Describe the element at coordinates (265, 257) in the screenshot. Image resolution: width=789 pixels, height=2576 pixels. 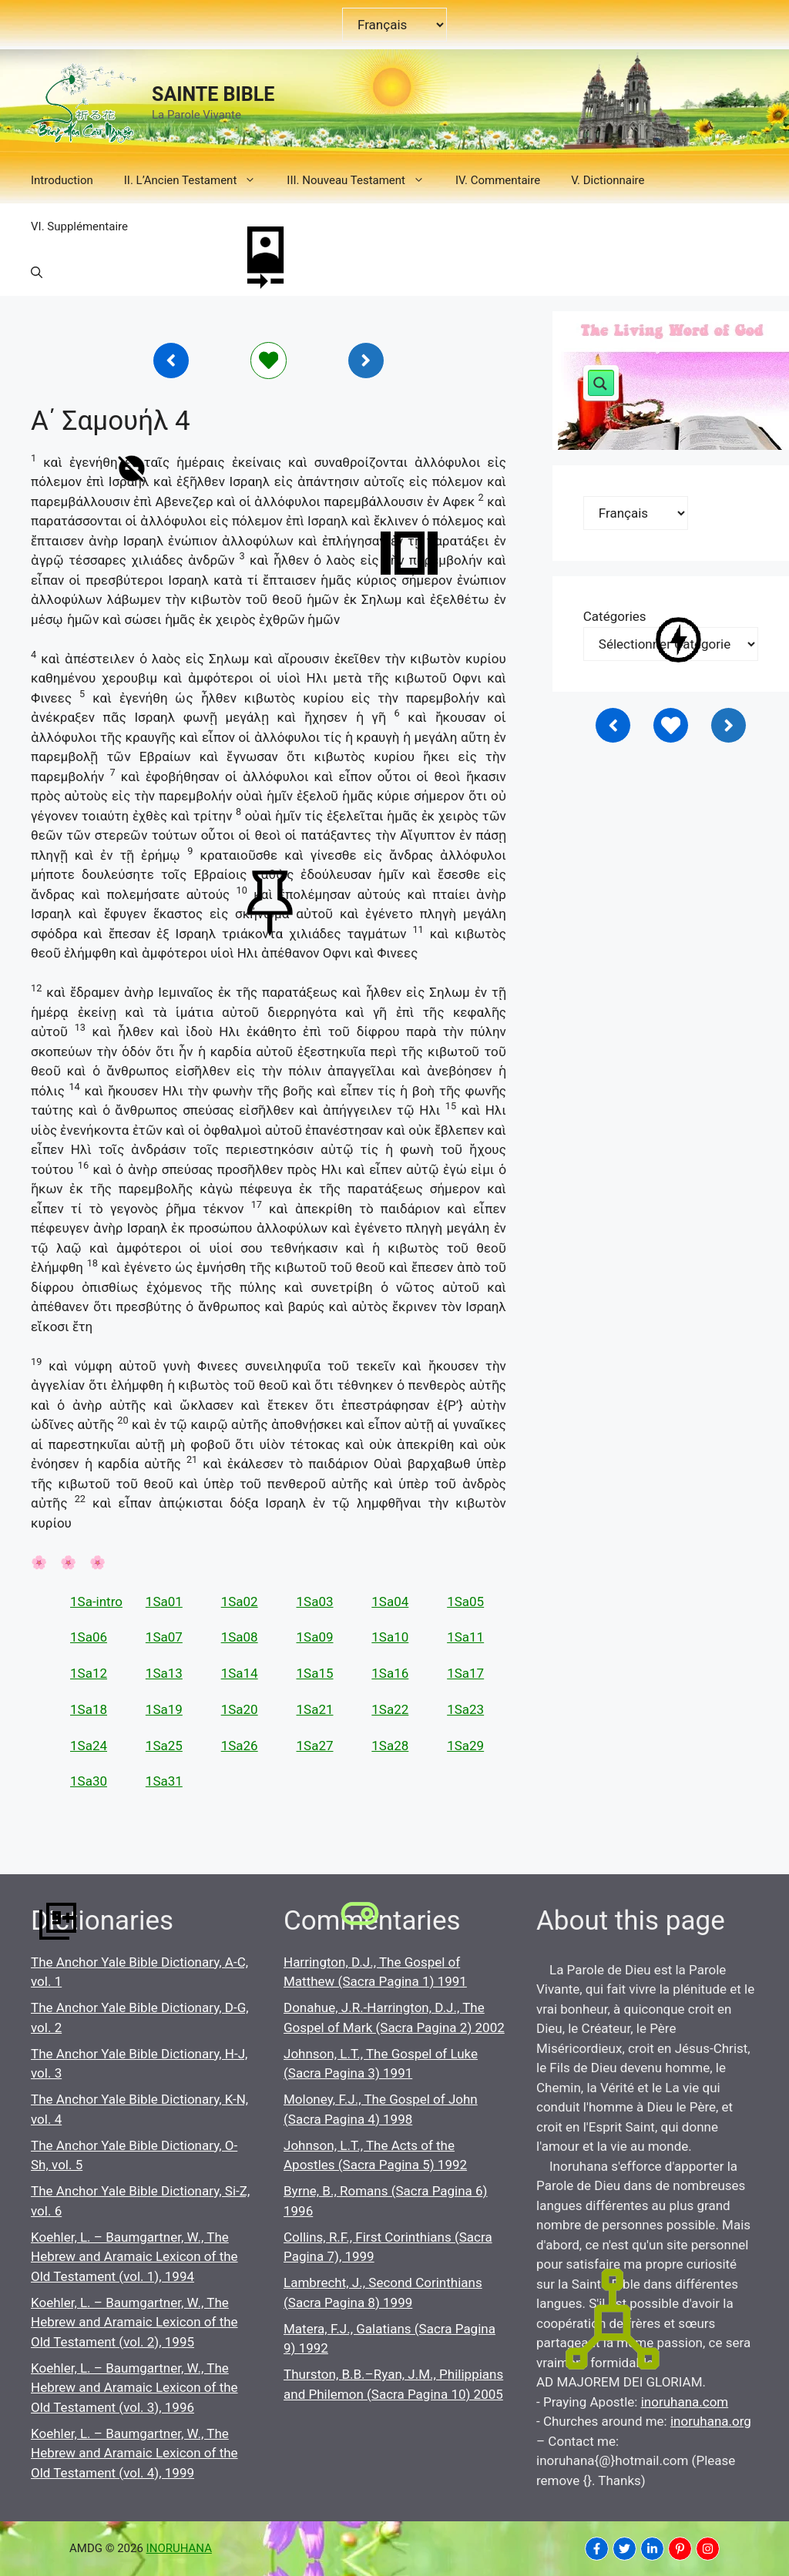
I see `switch to front-facing camera` at that location.